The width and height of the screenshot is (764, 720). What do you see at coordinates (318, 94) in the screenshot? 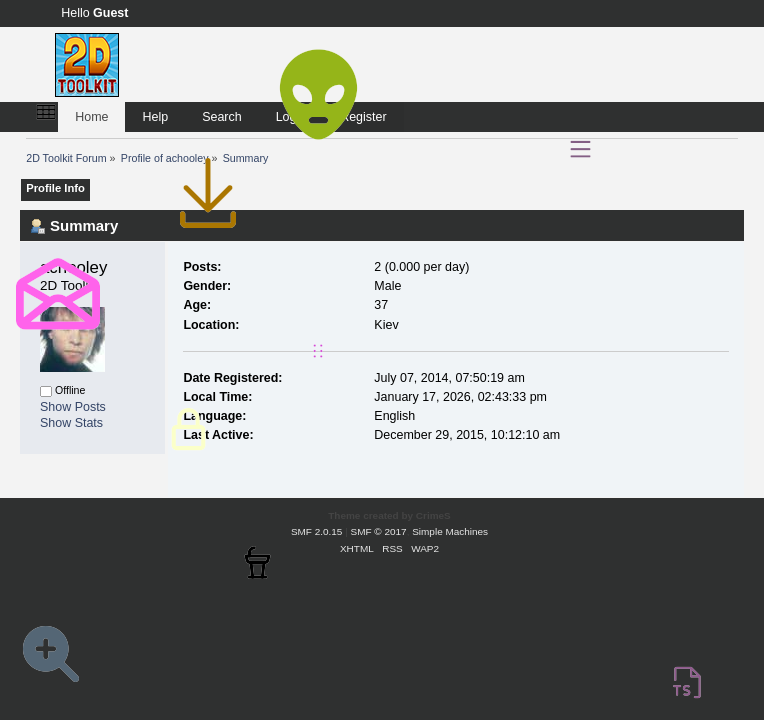
I see `indicates extraterrestrial or sci-fi themed content` at bounding box center [318, 94].